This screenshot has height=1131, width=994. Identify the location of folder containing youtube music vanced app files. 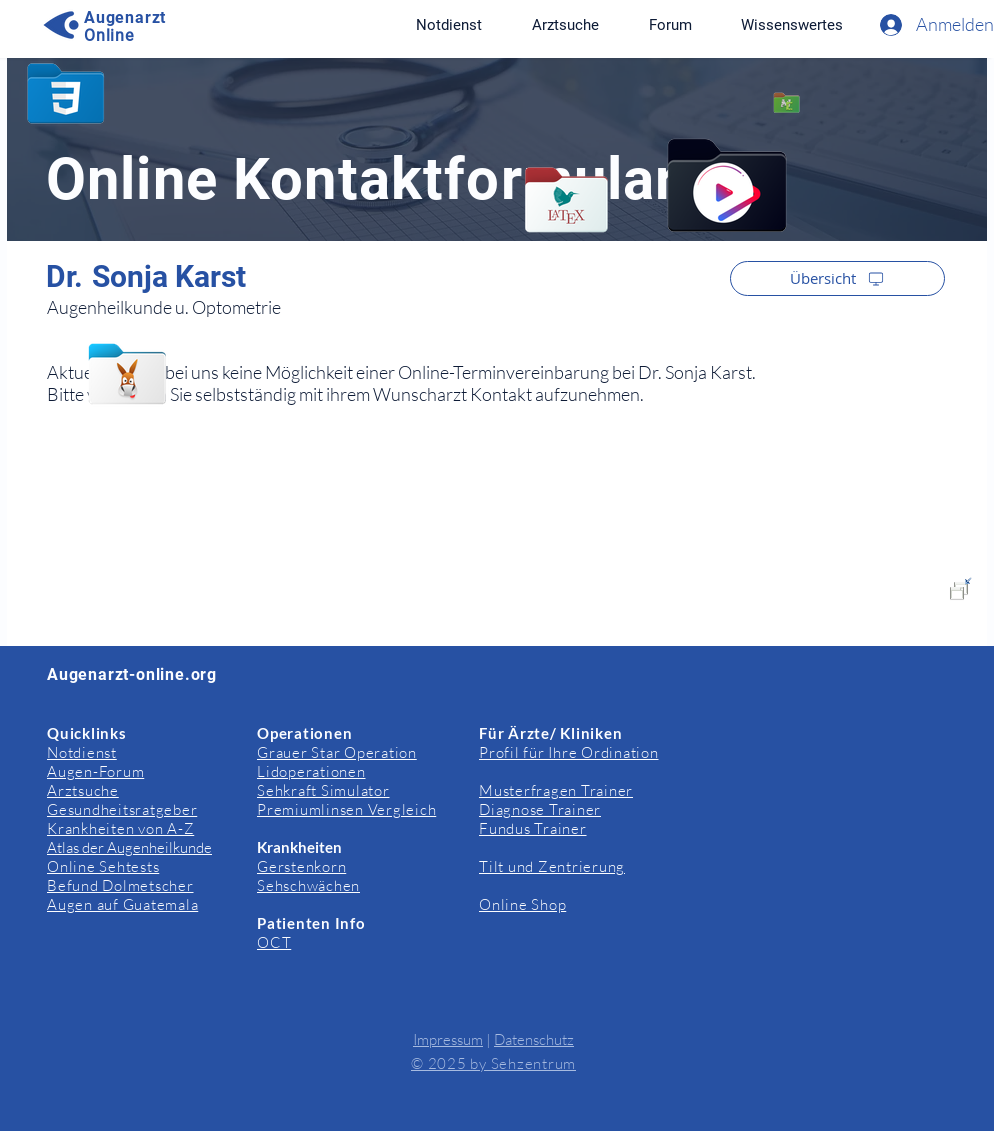
(726, 188).